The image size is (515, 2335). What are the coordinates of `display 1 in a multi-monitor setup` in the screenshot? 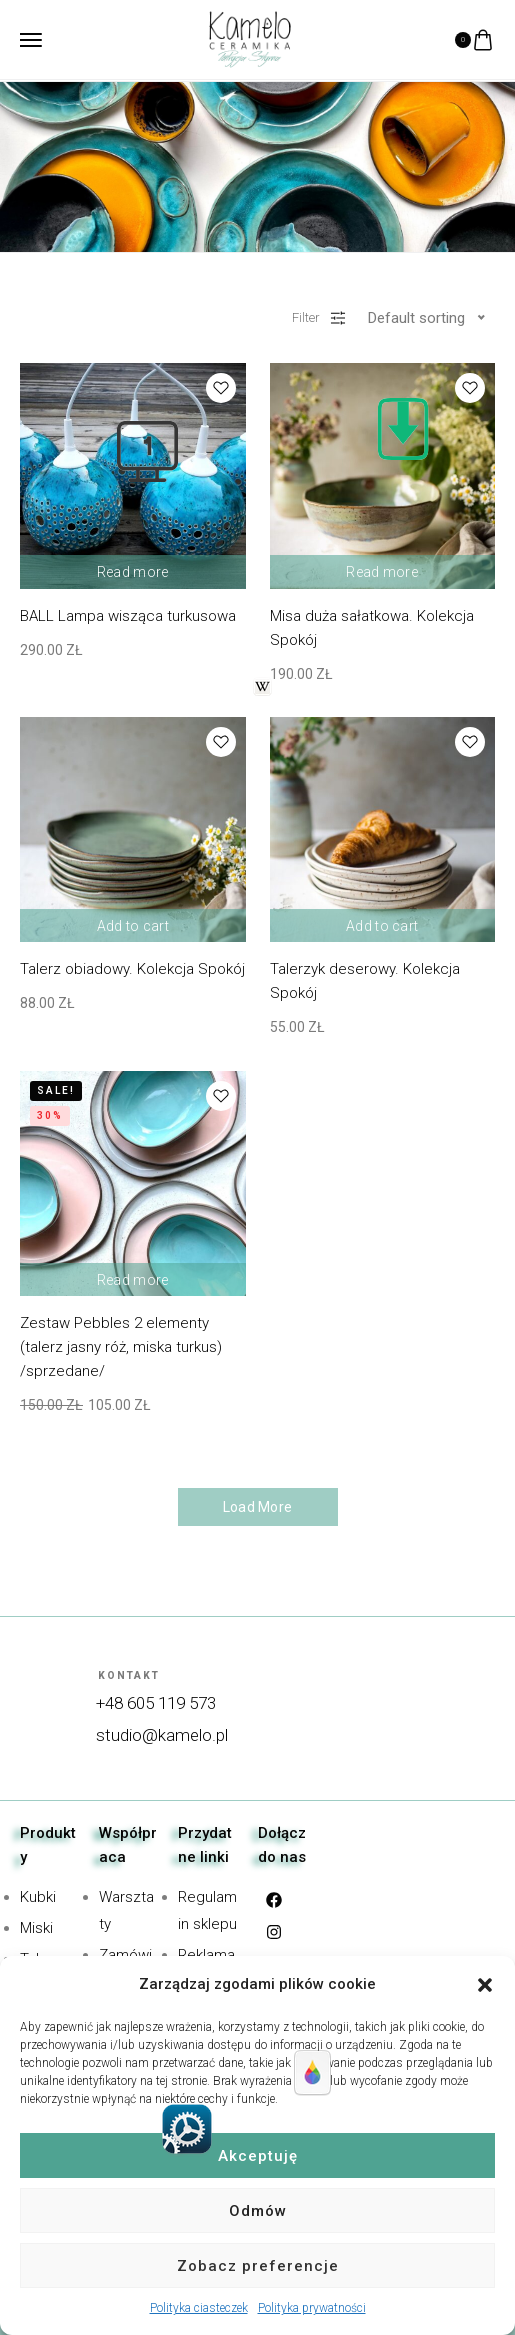 It's located at (147, 451).